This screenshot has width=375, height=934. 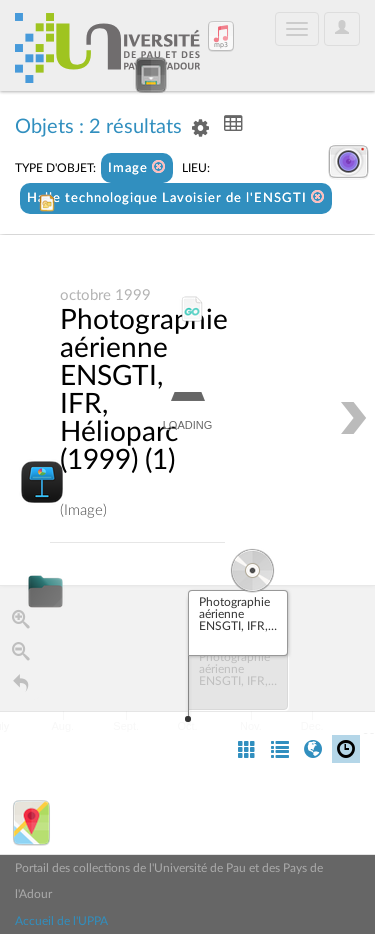 I want to click on a Go programming language source file, so click(x=192, y=309).